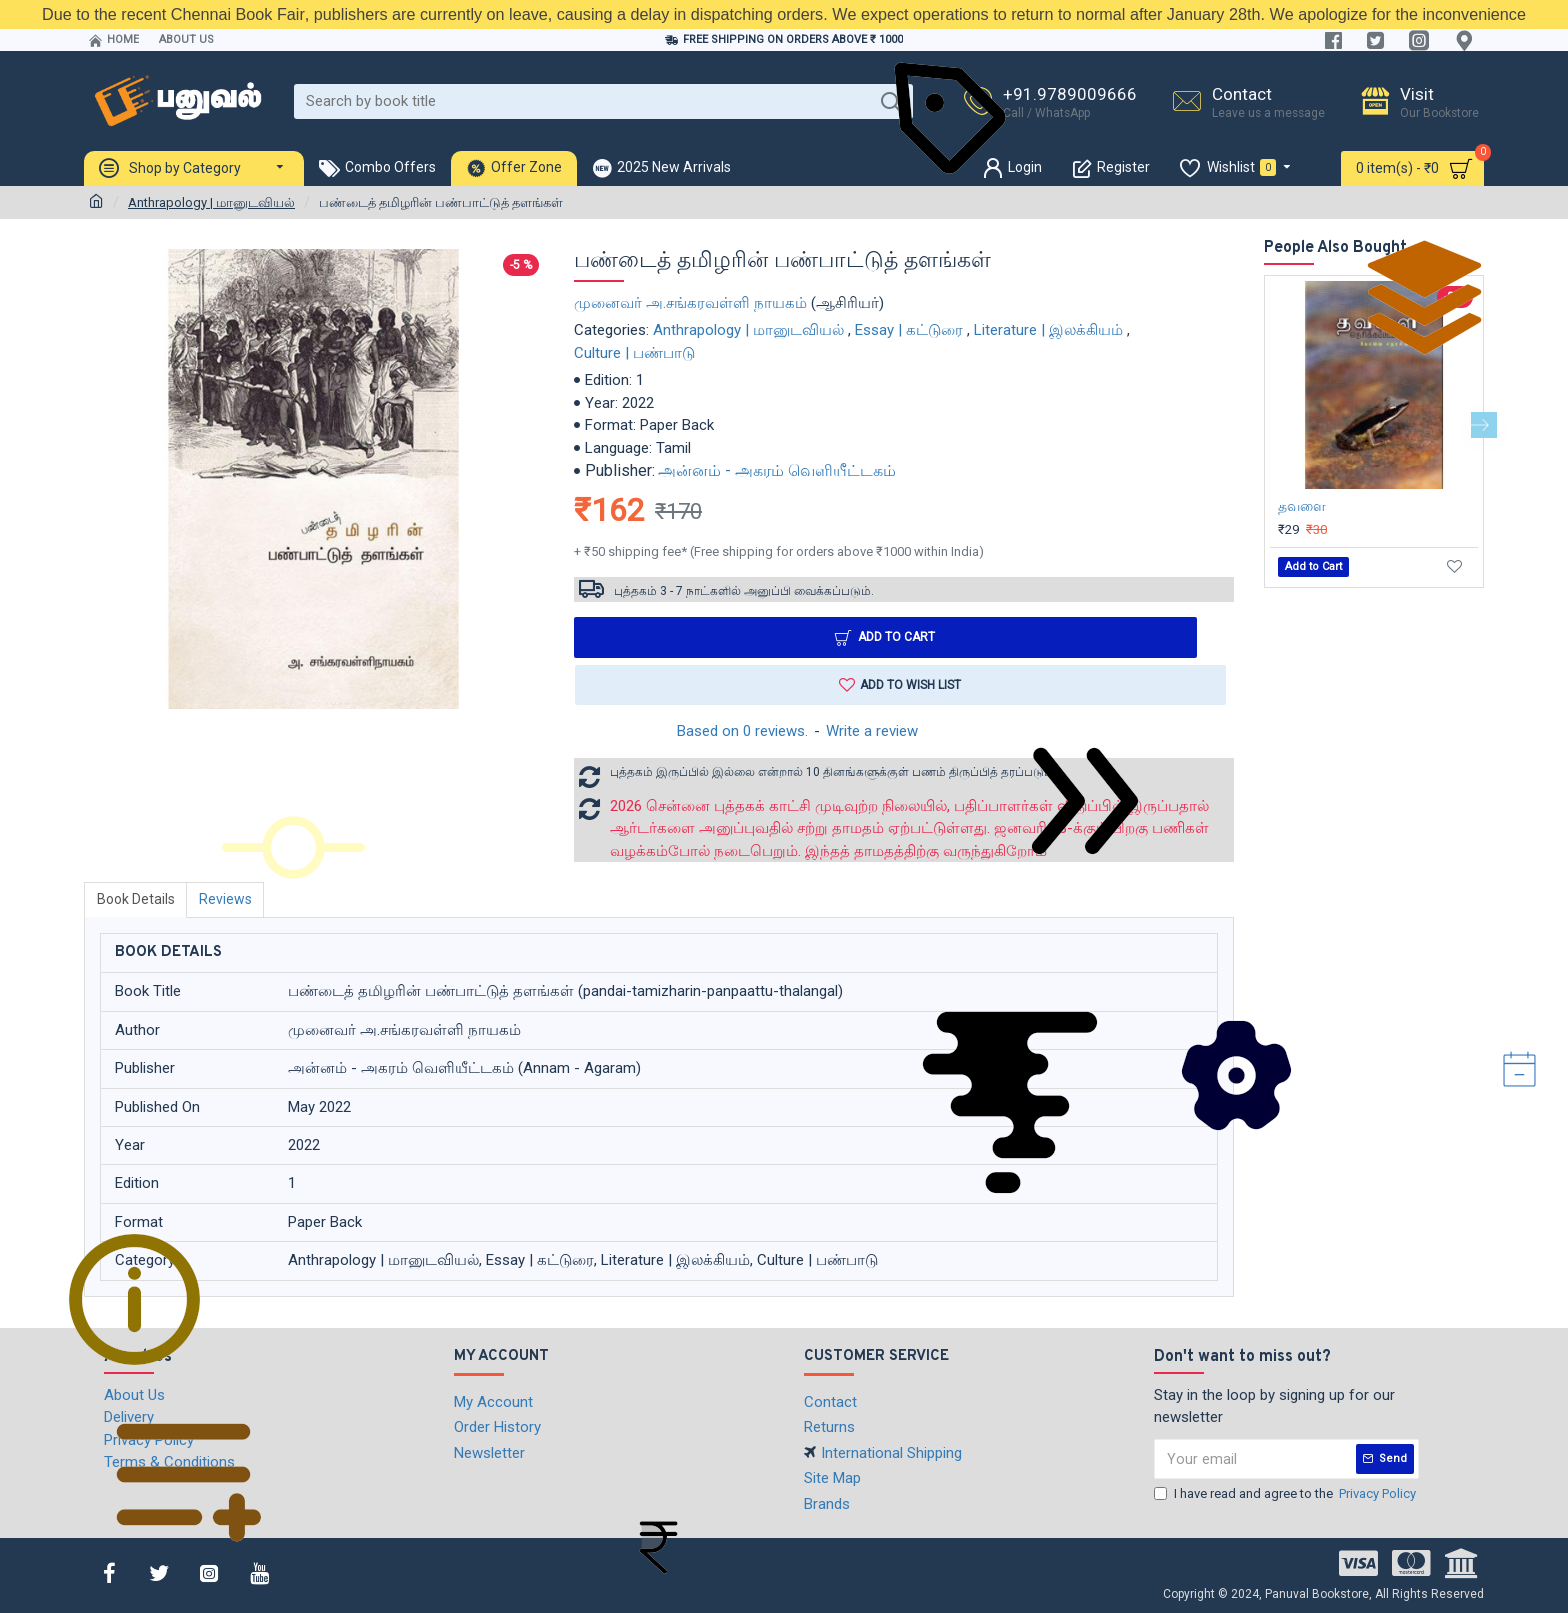 The width and height of the screenshot is (1568, 1613). I want to click on view prices in Indian rupees, so click(656, 1546).